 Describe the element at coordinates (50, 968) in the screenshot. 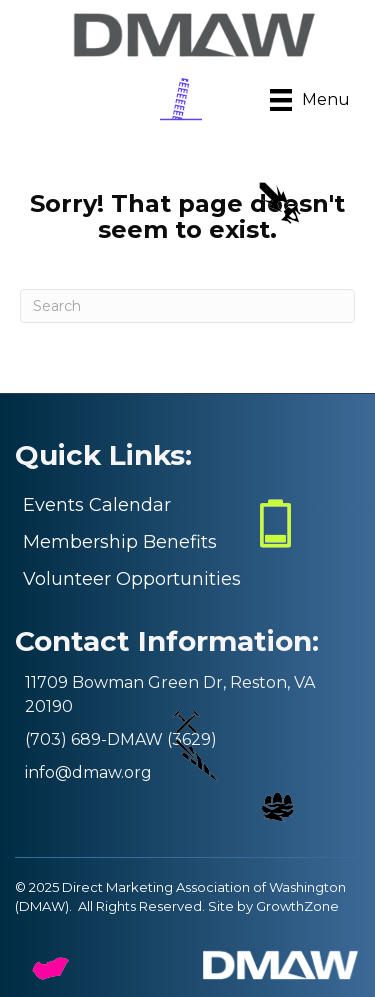

I see `select hungary as your country or region` at that location.